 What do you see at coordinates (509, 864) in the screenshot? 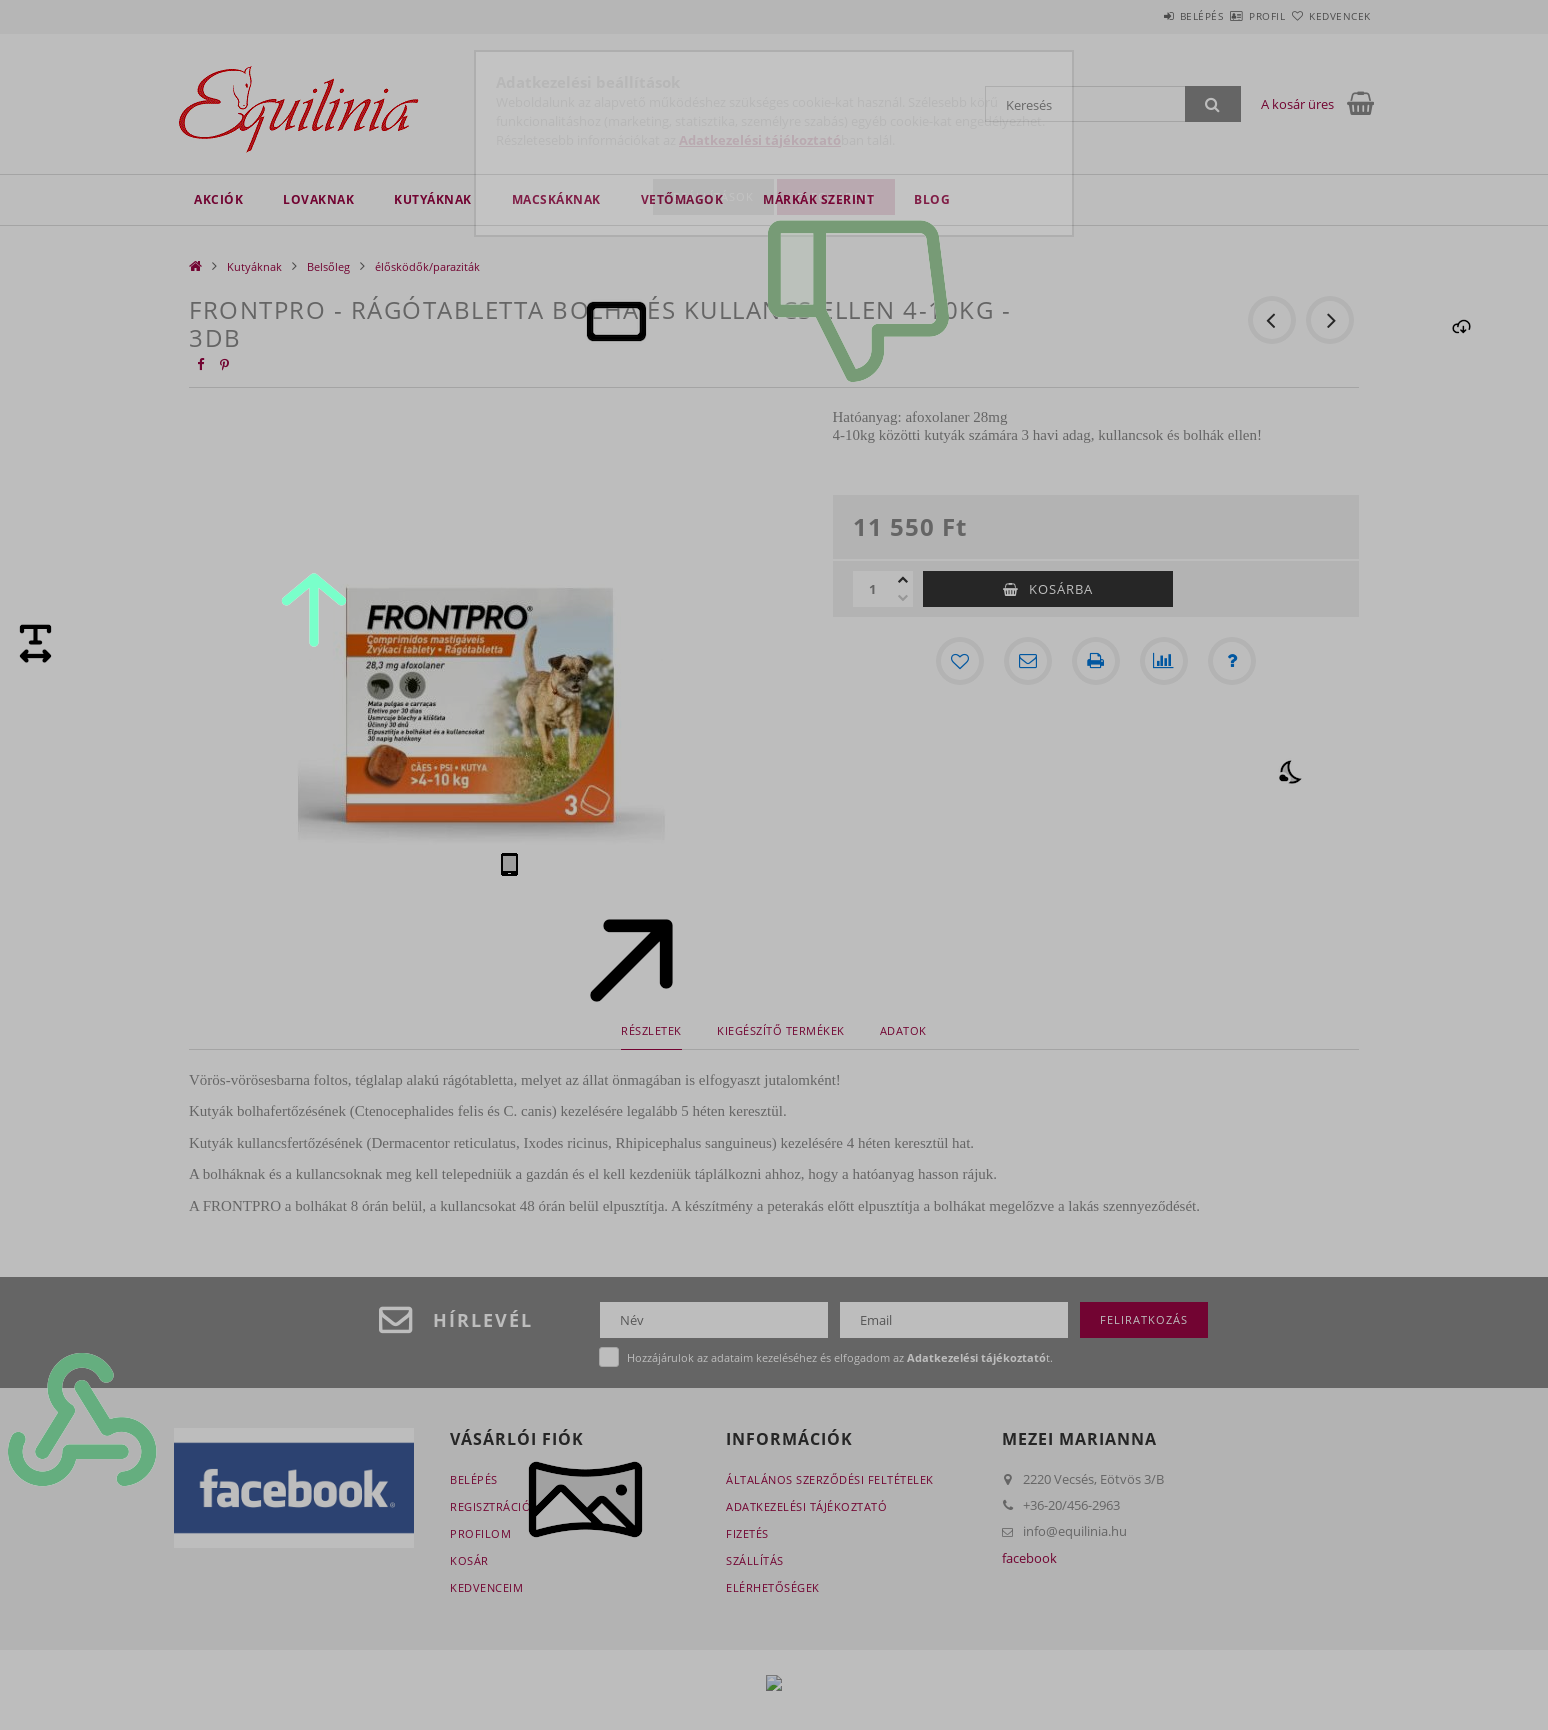
I see `switch to tablet view or mode` at bounding box center [509, 864].